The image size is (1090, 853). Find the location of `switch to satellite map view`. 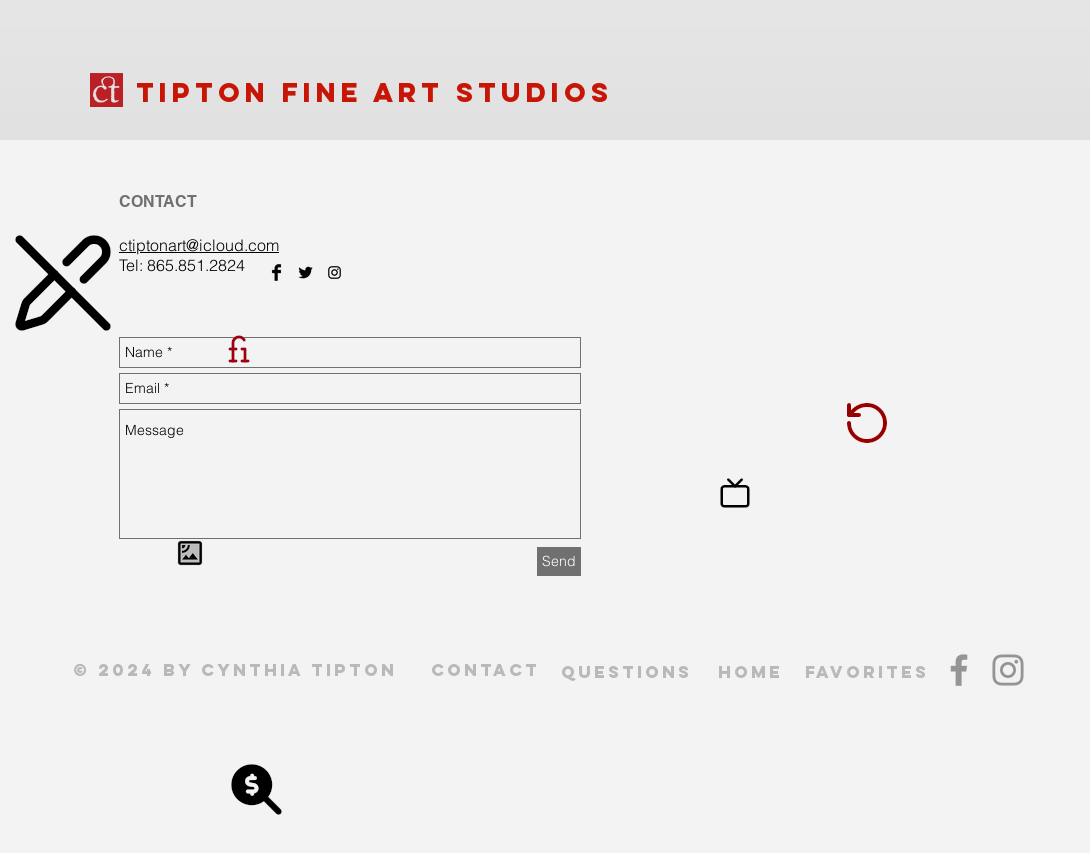

switch to satellite map view is located at coordinates (190, 553).